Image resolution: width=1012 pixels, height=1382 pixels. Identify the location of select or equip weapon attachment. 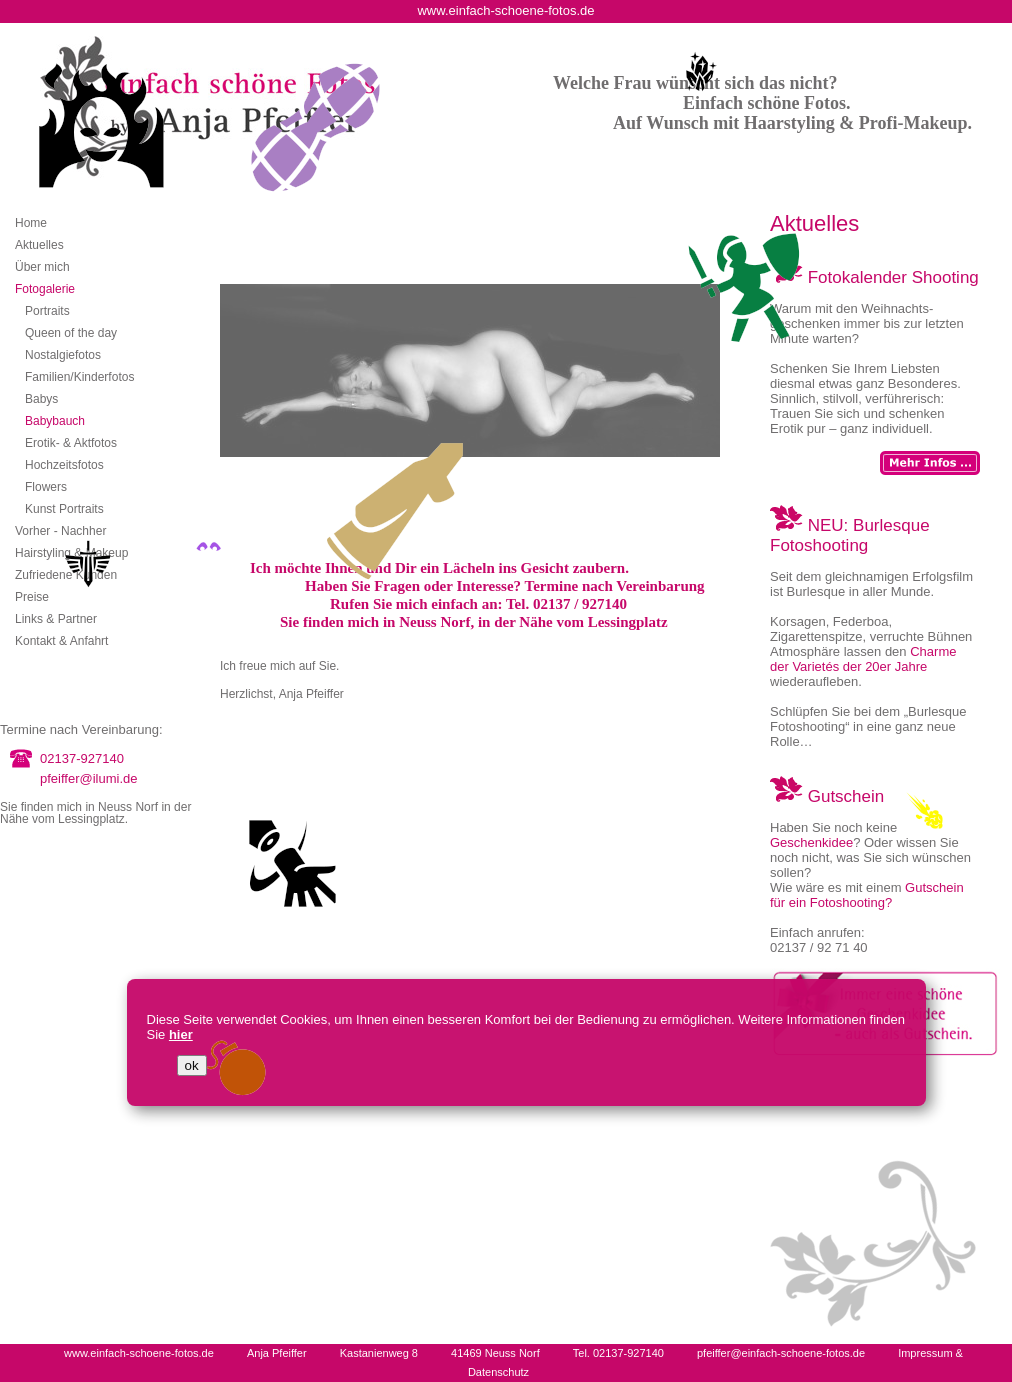
(395, 511).